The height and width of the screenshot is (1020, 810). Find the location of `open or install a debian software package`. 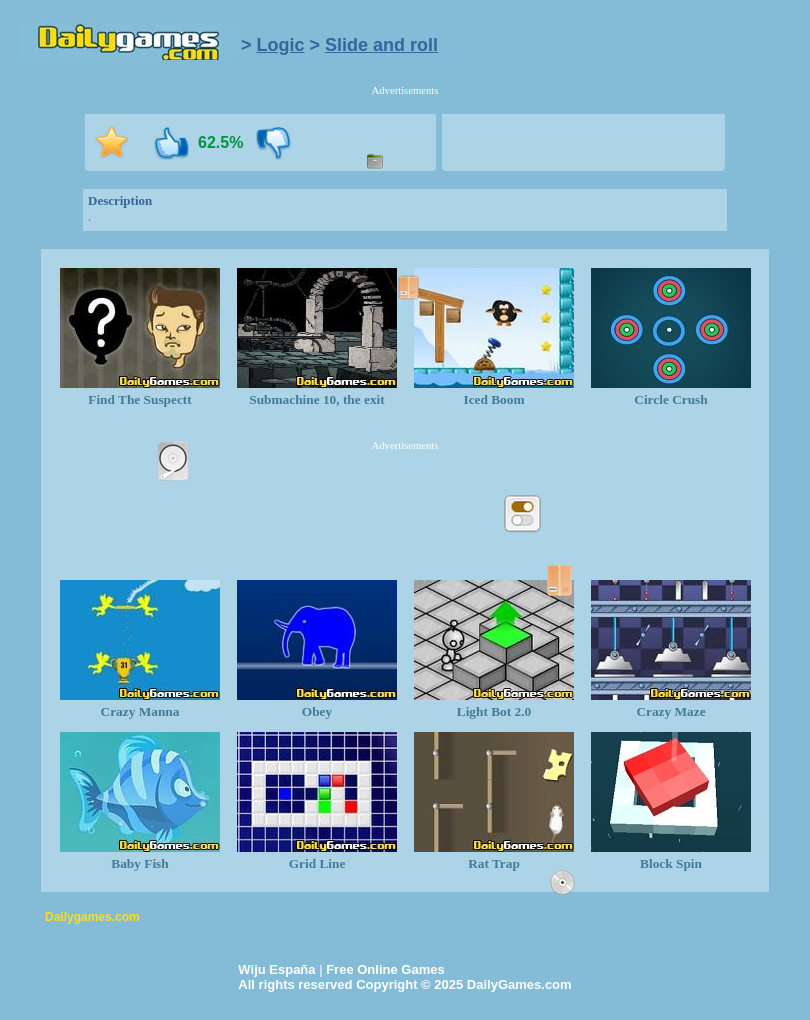

open or install a debian software package is located at coordinates (559, 580).